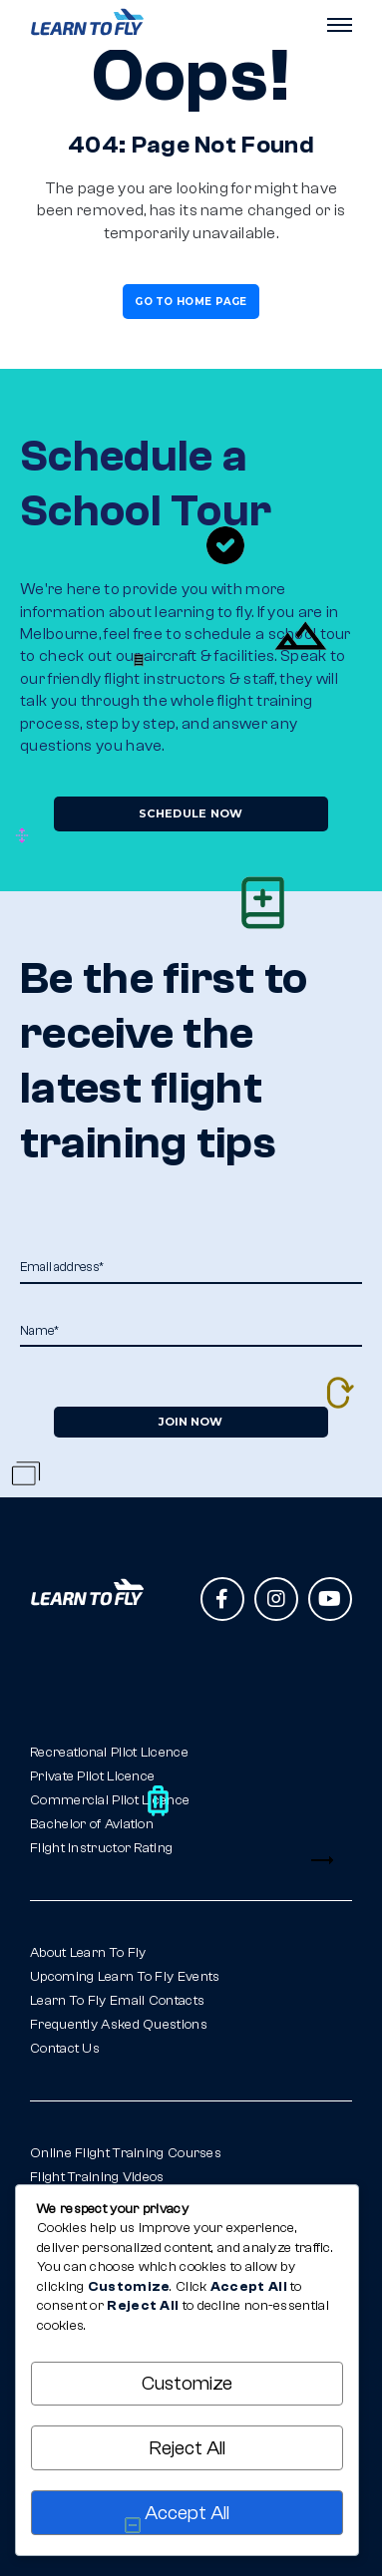 The image size is (382, 2576). I want to click on expand collapsed content, so click(22, 835).